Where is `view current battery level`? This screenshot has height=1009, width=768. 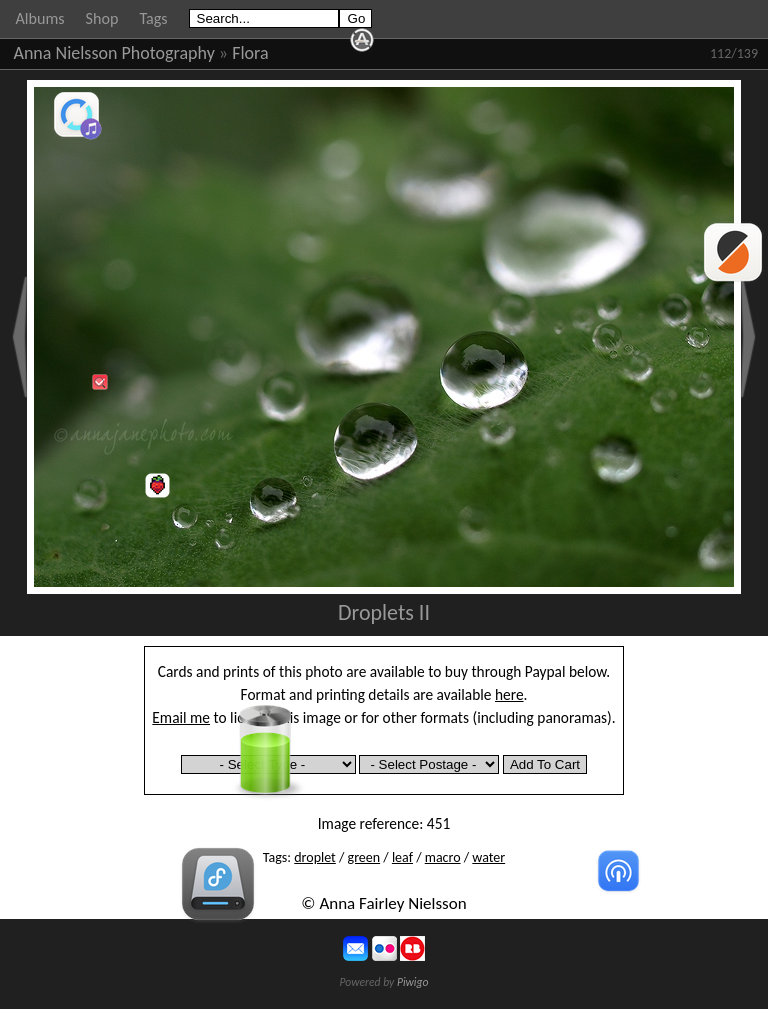 view current battery level is located at coordinates (265, 749).